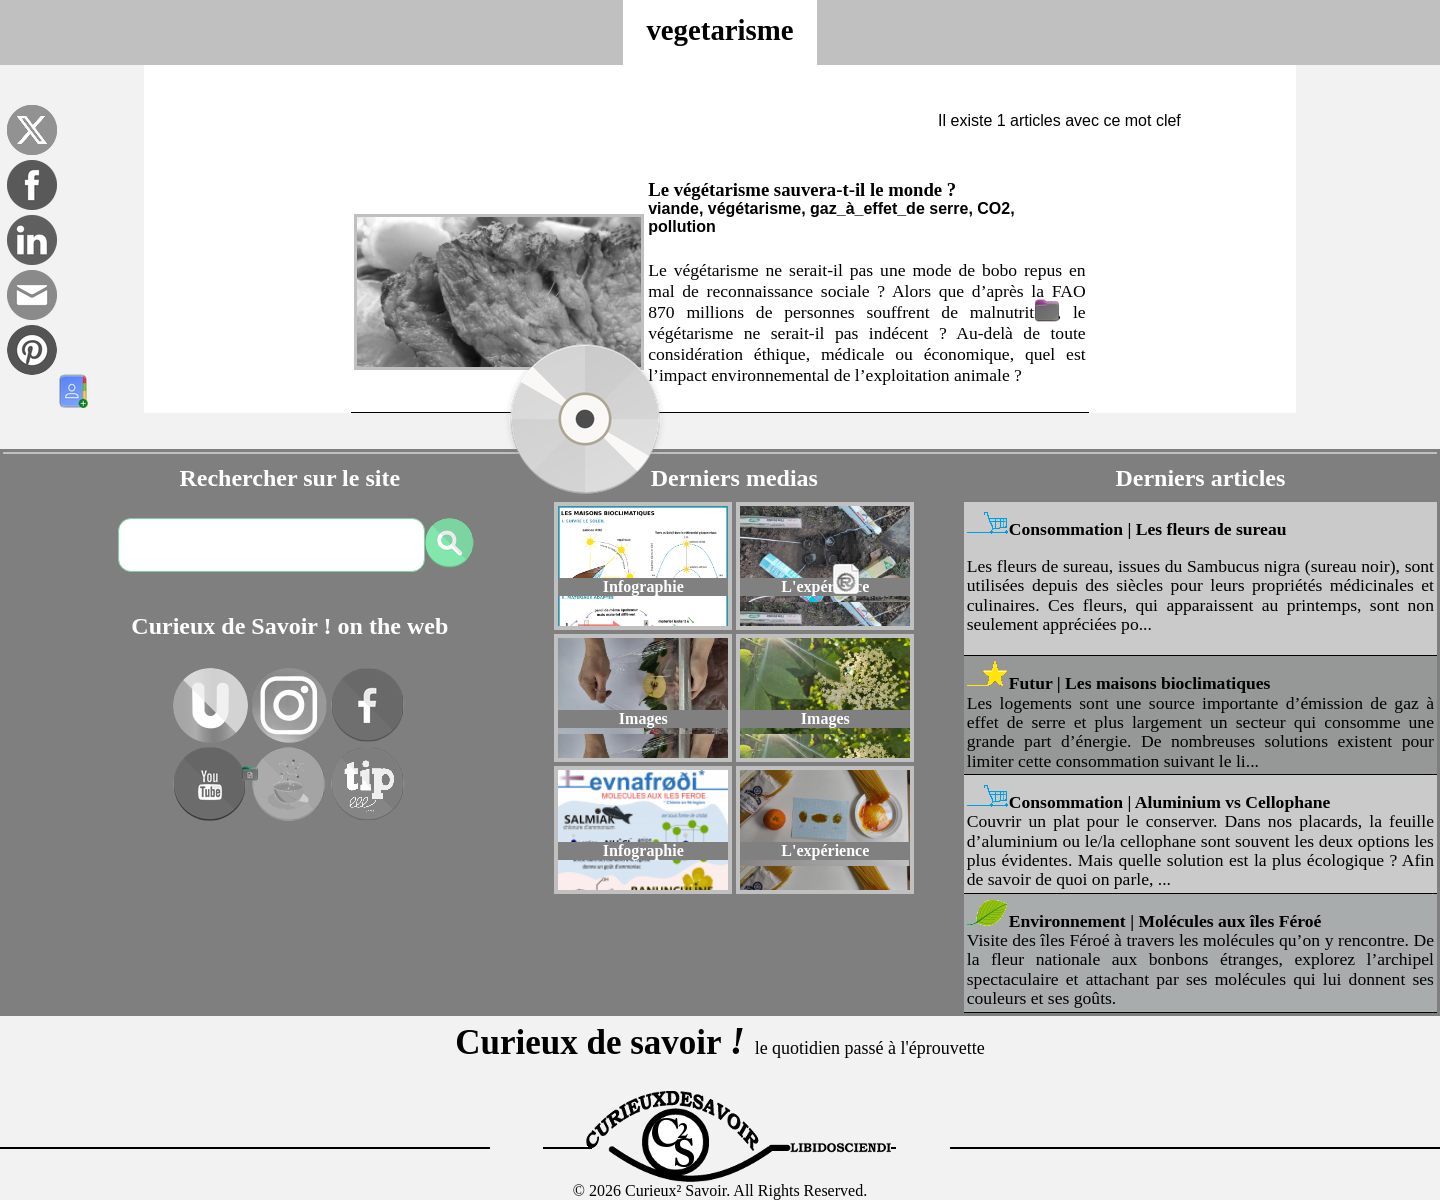  I want to click on add a new contact, so click(73, 391).